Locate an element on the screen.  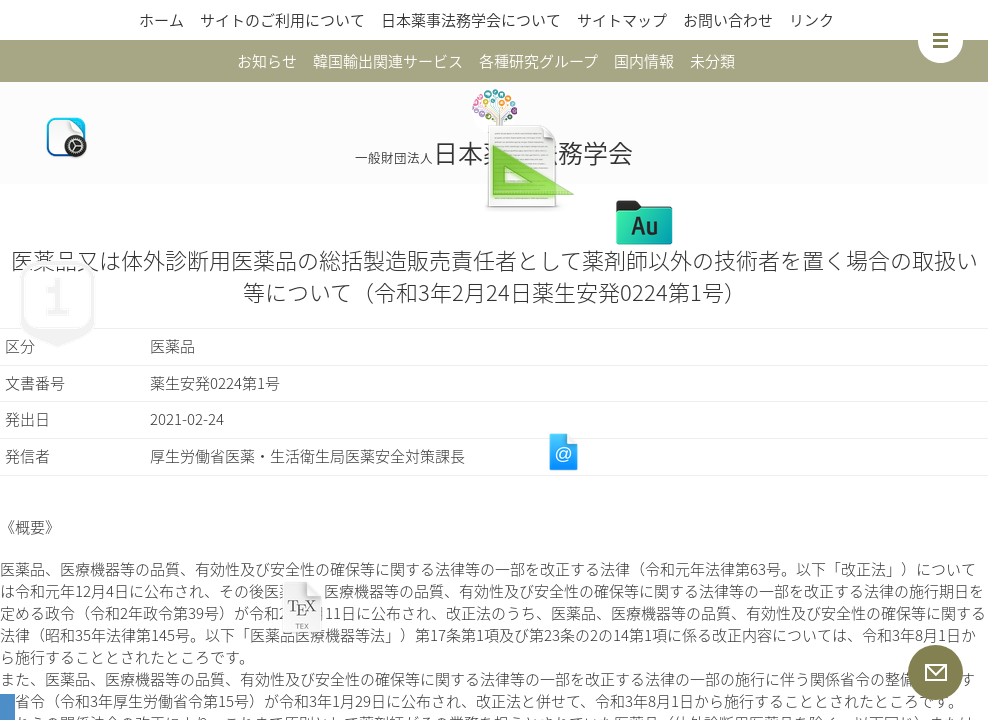
configure file type associations and default apps is located at coordinates (66, 137).